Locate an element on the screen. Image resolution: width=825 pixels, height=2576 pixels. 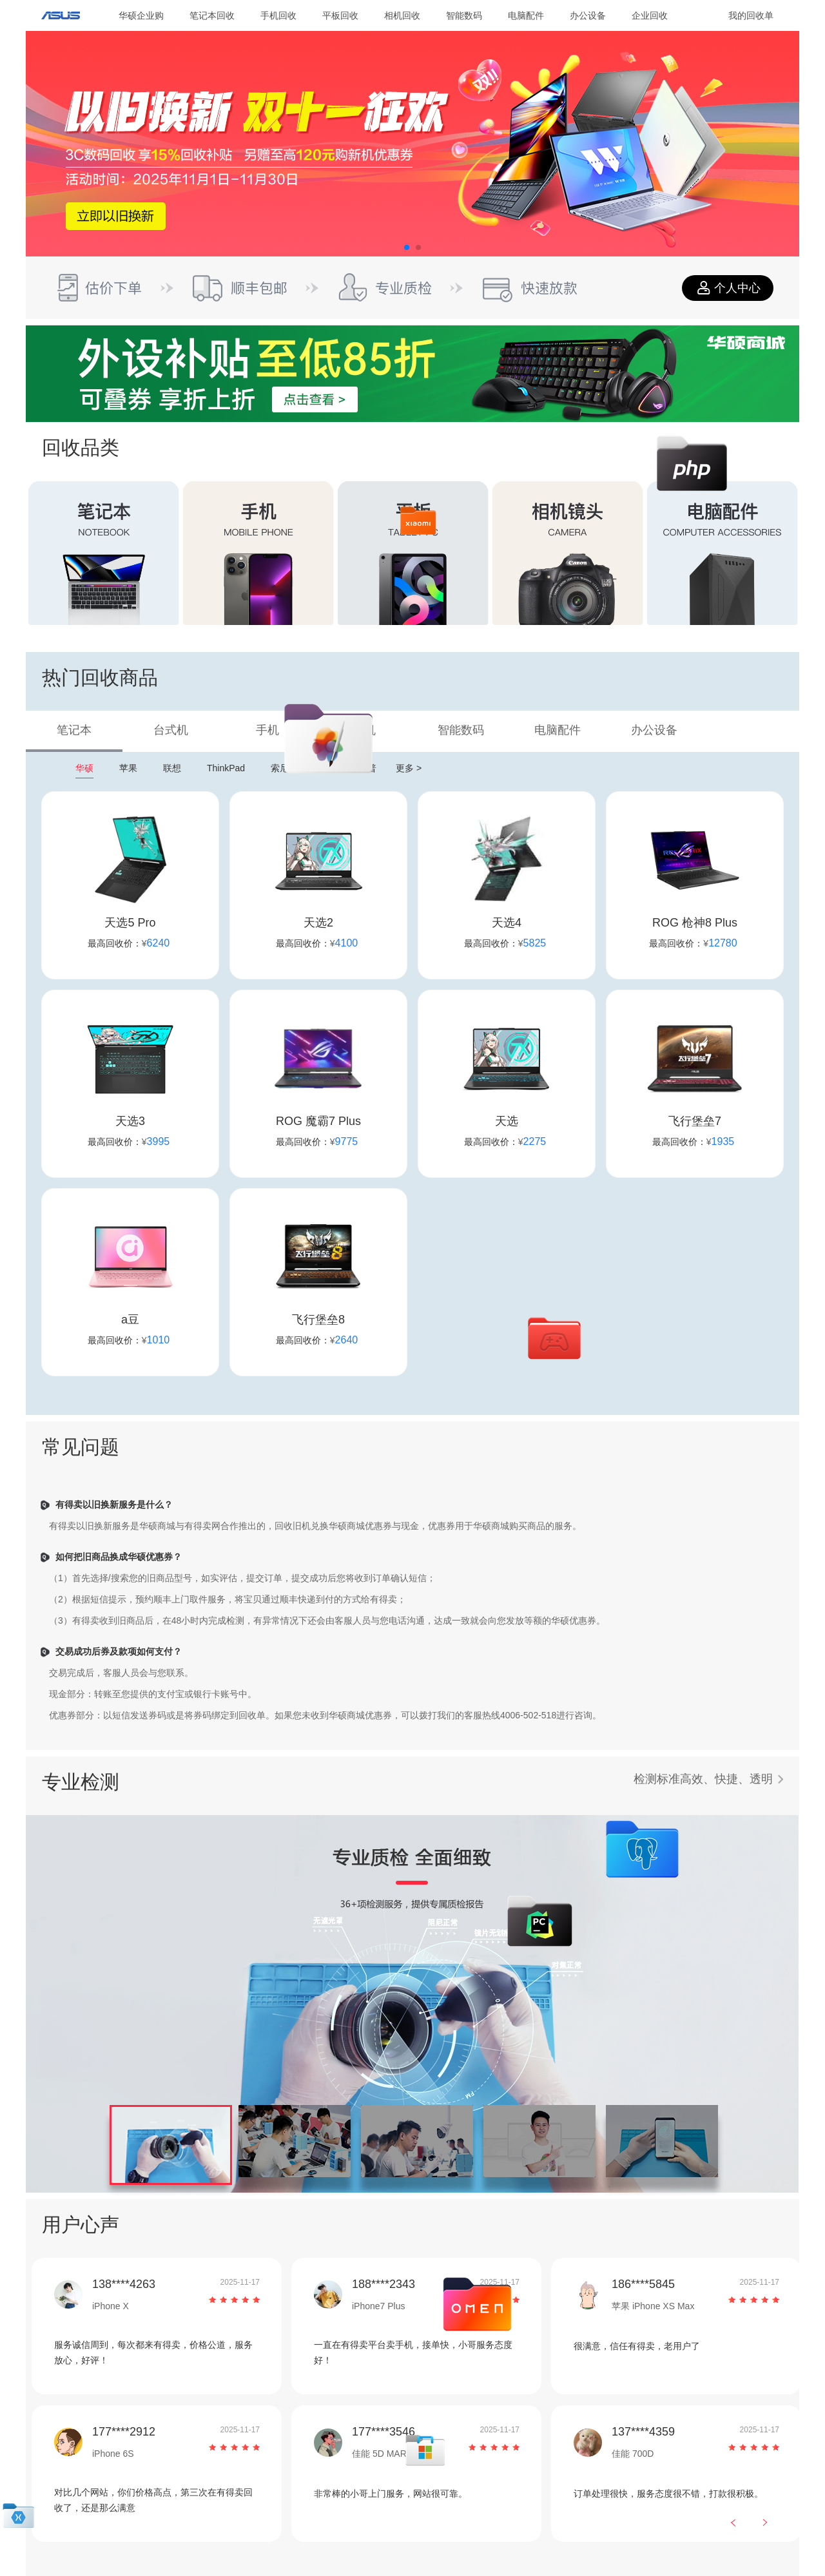
open Xamarin project files folder is located at coordinates (18, 2516).